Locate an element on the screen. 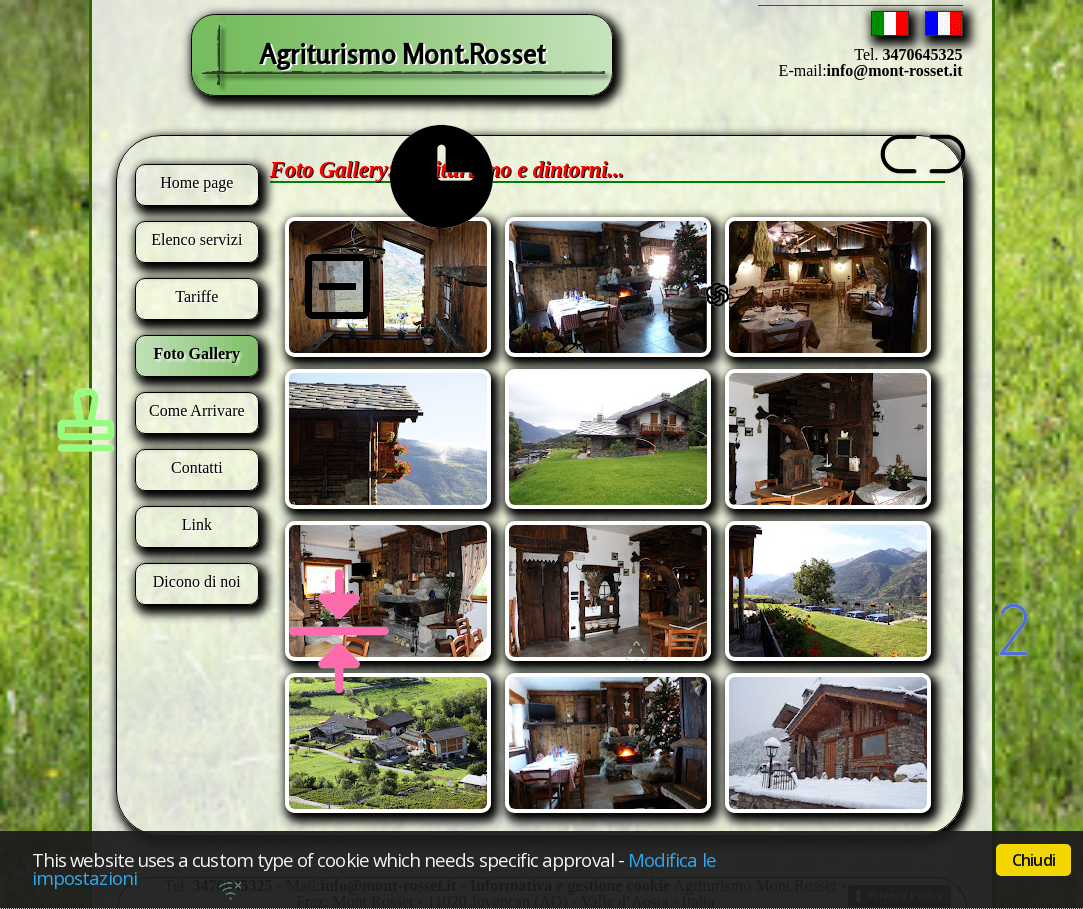 The height and width of the screenshot is (909, 1083). indicates partial selection in a group of items is located at coordinates (337, 286).